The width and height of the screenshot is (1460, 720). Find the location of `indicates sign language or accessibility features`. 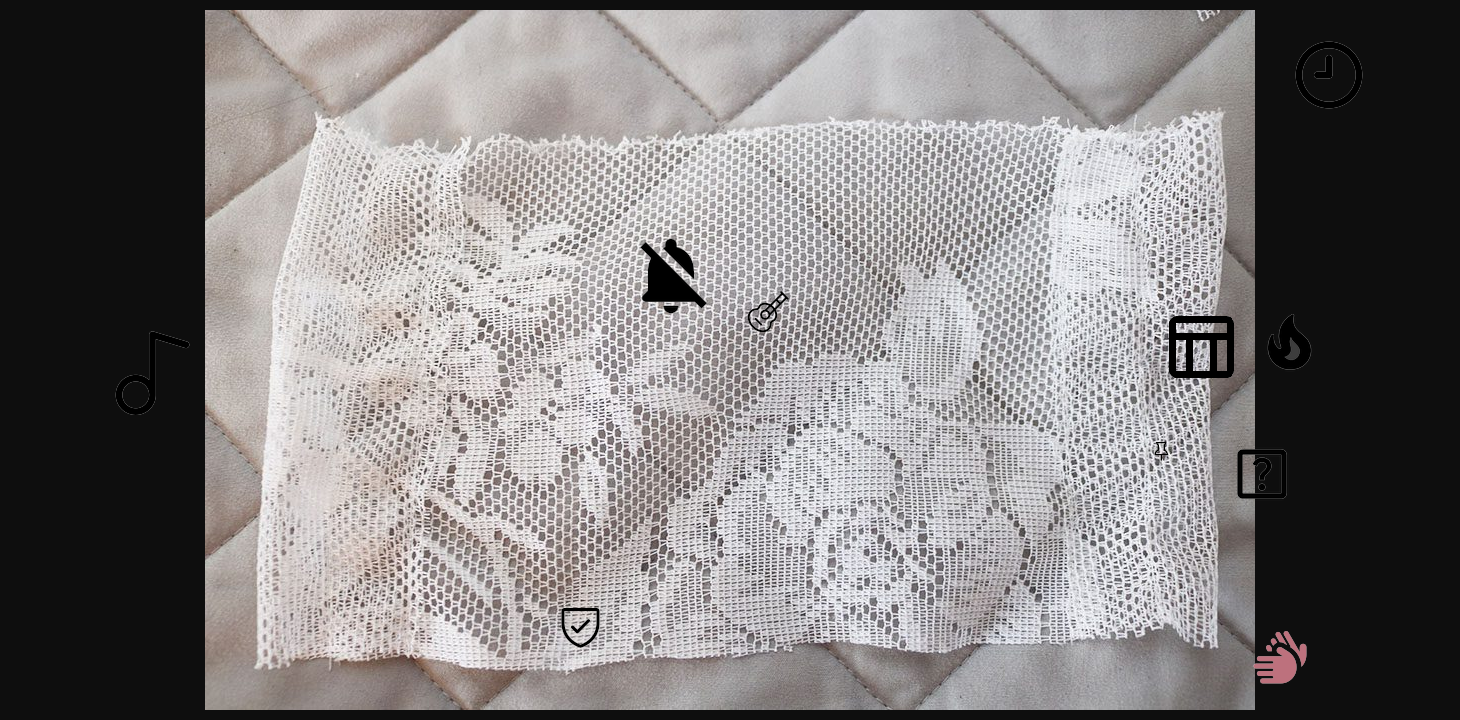

indicates sign language or accessibility features is located at coordinates (1280, 657).